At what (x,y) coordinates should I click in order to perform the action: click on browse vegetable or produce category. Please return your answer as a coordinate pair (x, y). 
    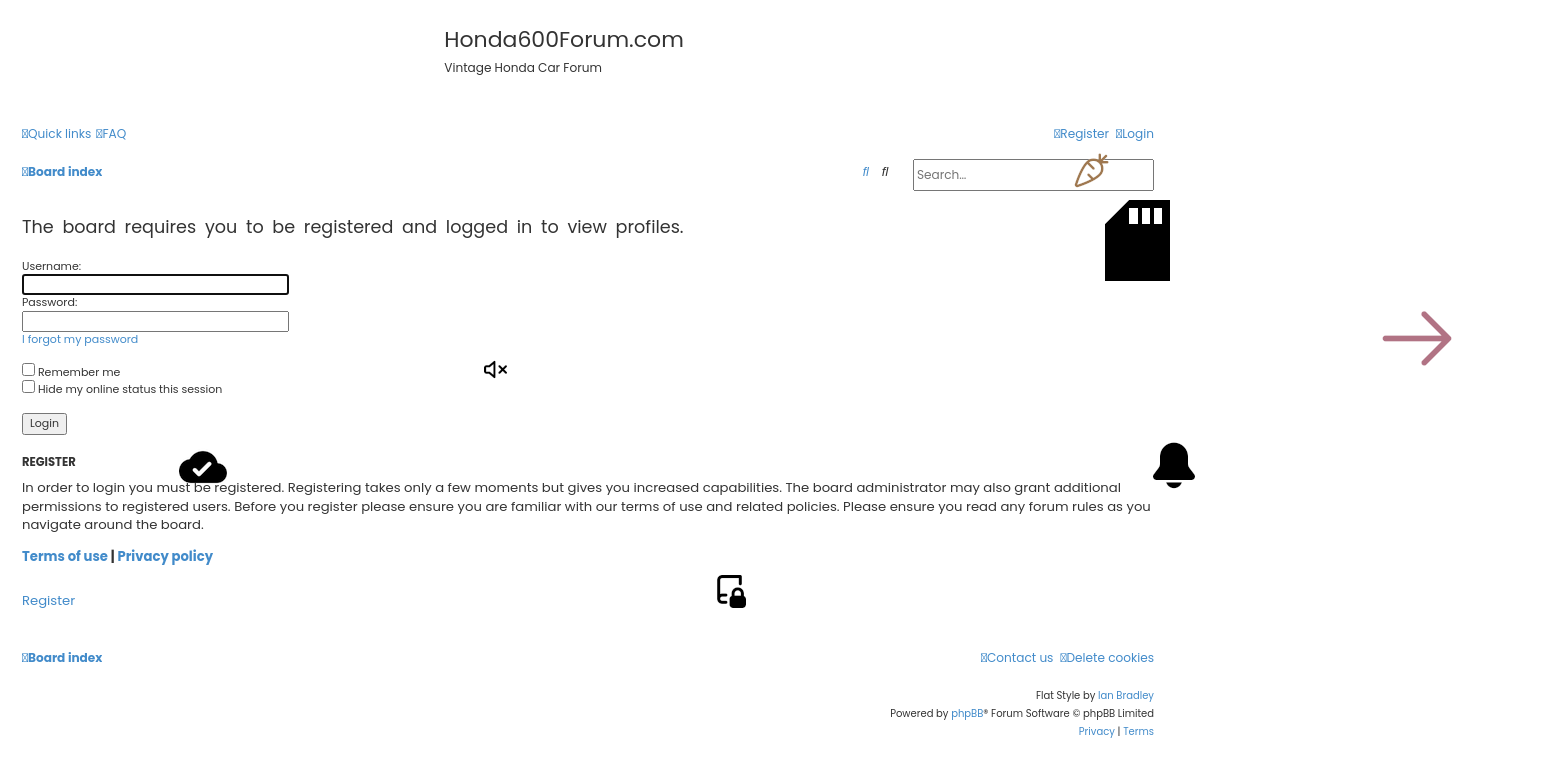
    Looking at the image, I should click on (1091, 171).